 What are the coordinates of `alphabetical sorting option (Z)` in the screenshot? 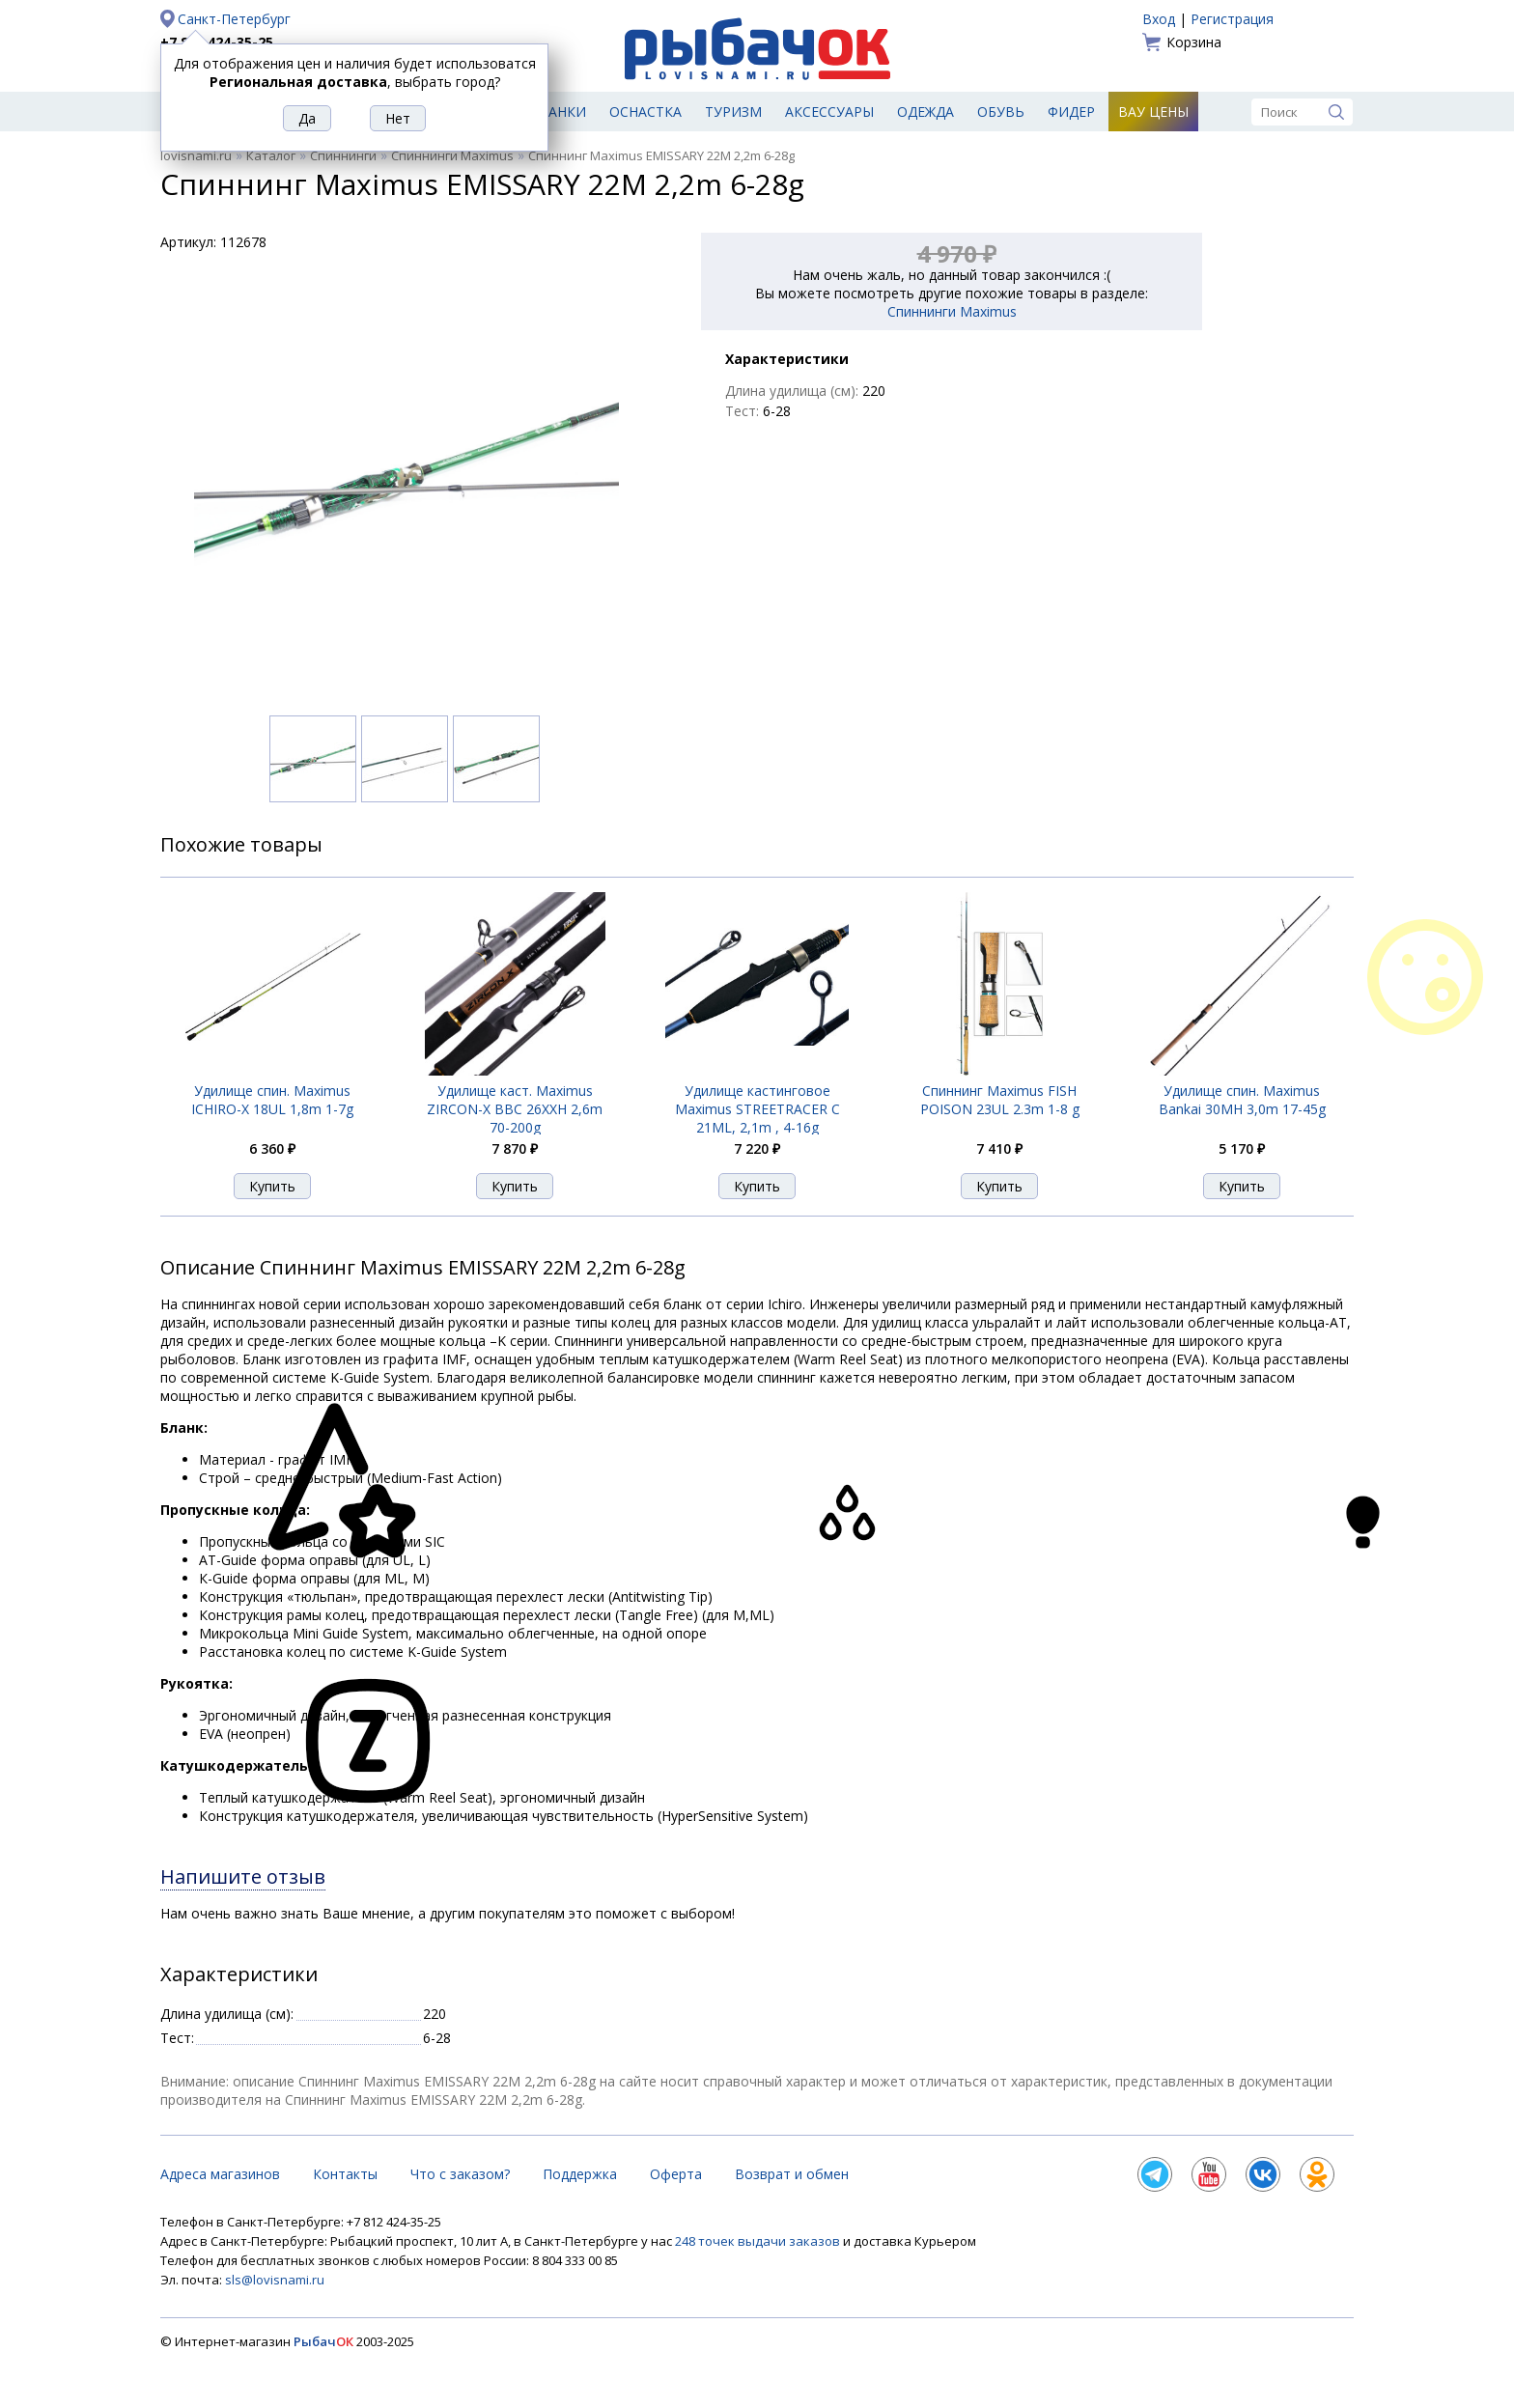 It's located at (368, 1741).